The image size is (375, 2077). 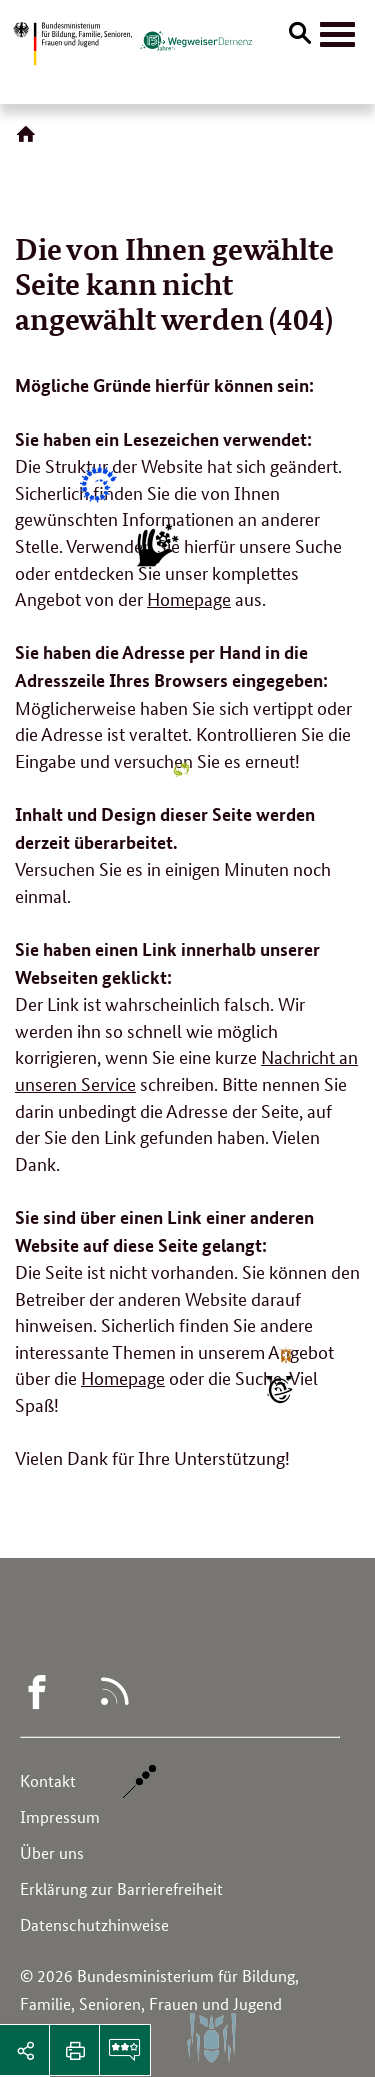 What do you see at coordinates (139, 1781) in the screenshot?
I see `Japanese dango food item in a restaurant or food delivery app` at bounding box center [139, 1781].